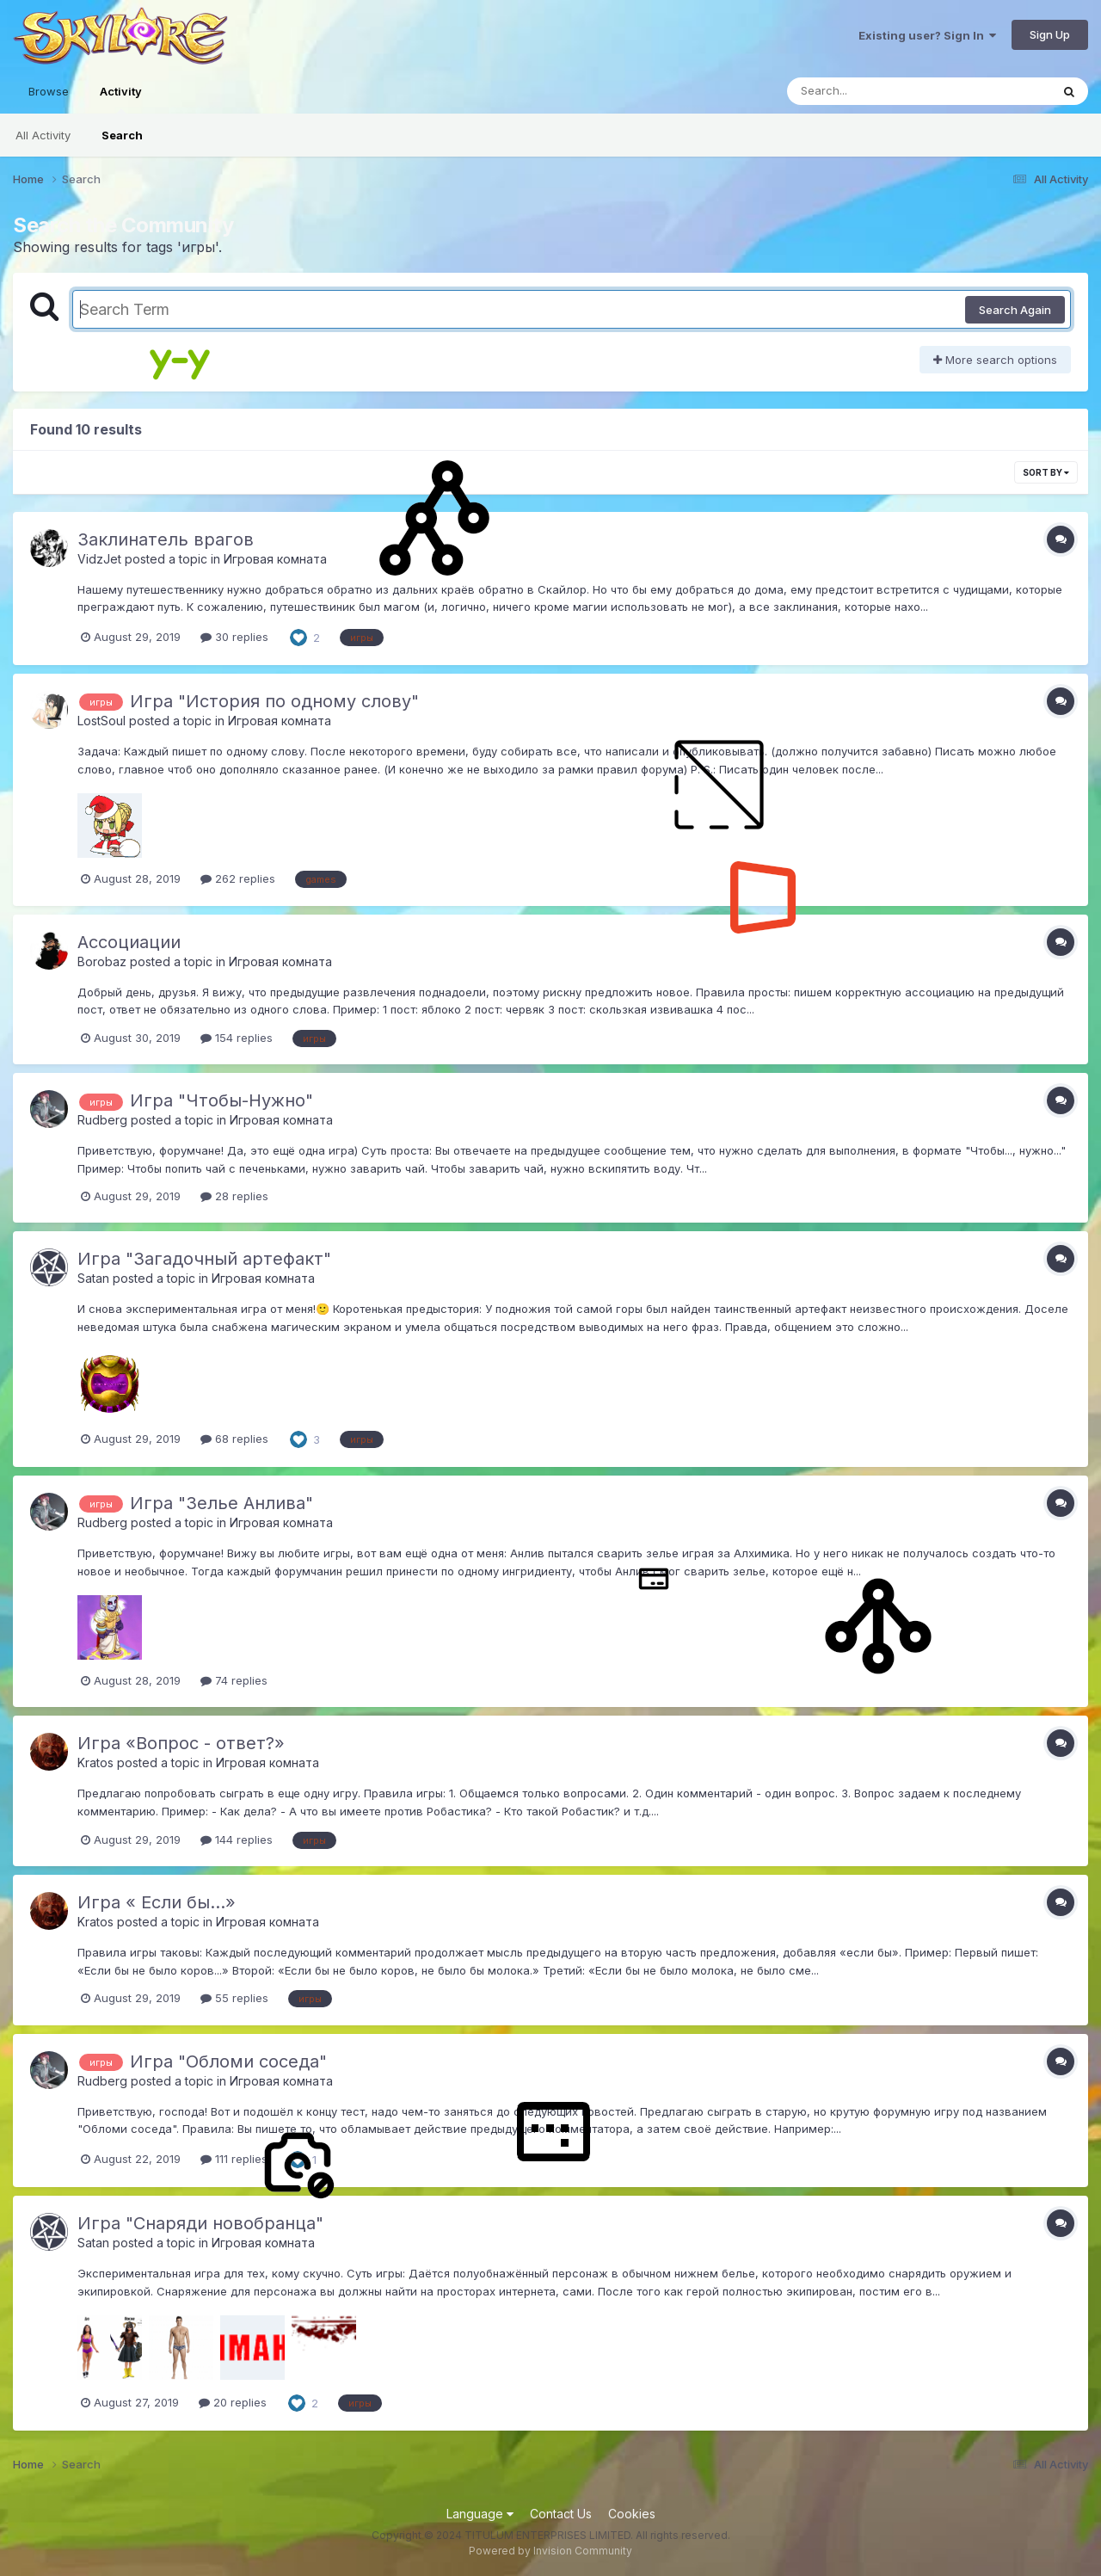 The height and width of the screenshot is (2576, 1101). What do you see at coordinates (553, 2131) in the screenshot?
I see `adjust image aspect ratio settings` at bounding box center [553, 2131].